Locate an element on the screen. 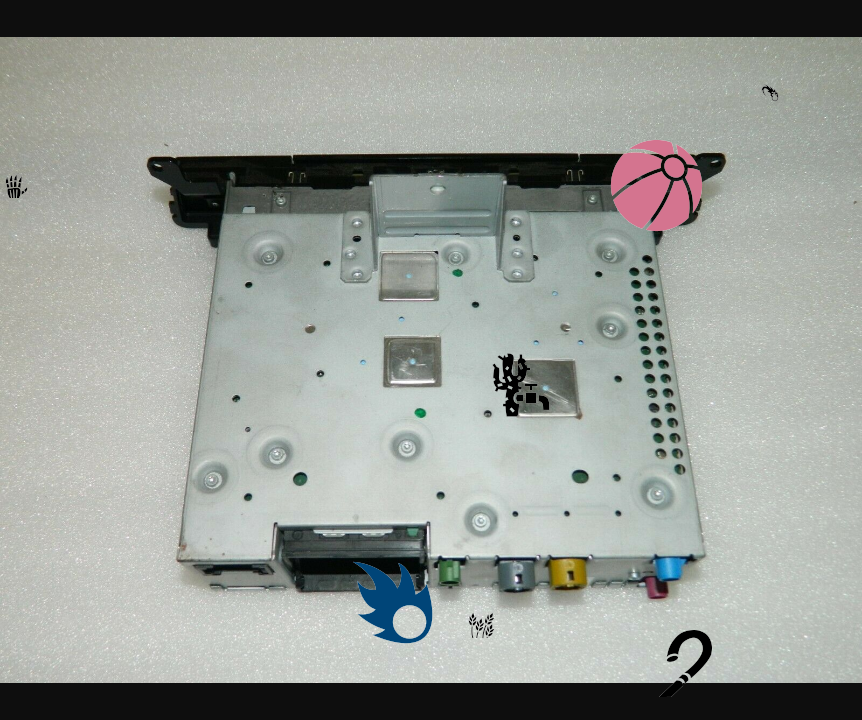 This screenshot has width=862, height=720. access beach or summer-themed games is located at coordinates (656, 185).